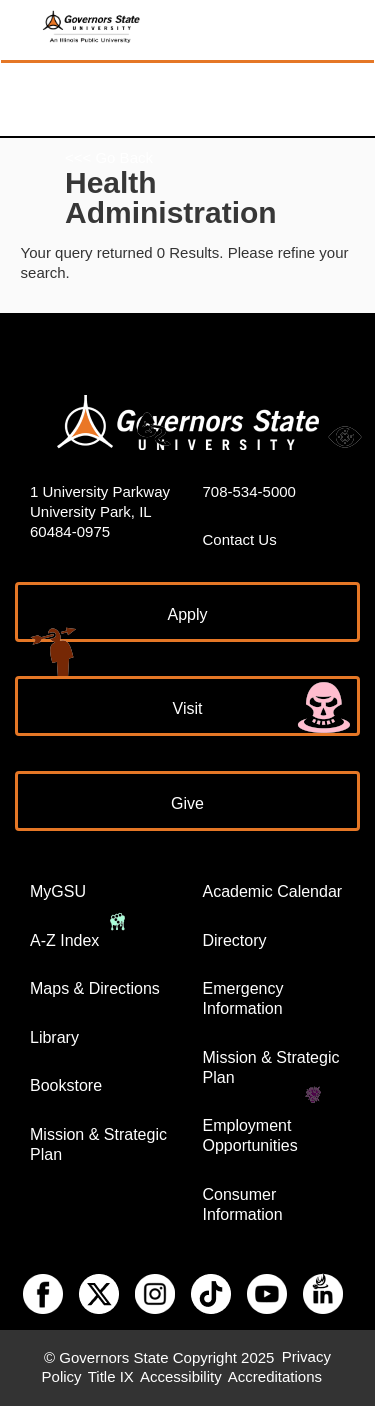 Image resolution: width=375 pixels, height=1406 pixels. Describe the element at coordinates (320, 1280) in the screenshot. I see `indicates a fire hazard or danger zone` at that location.